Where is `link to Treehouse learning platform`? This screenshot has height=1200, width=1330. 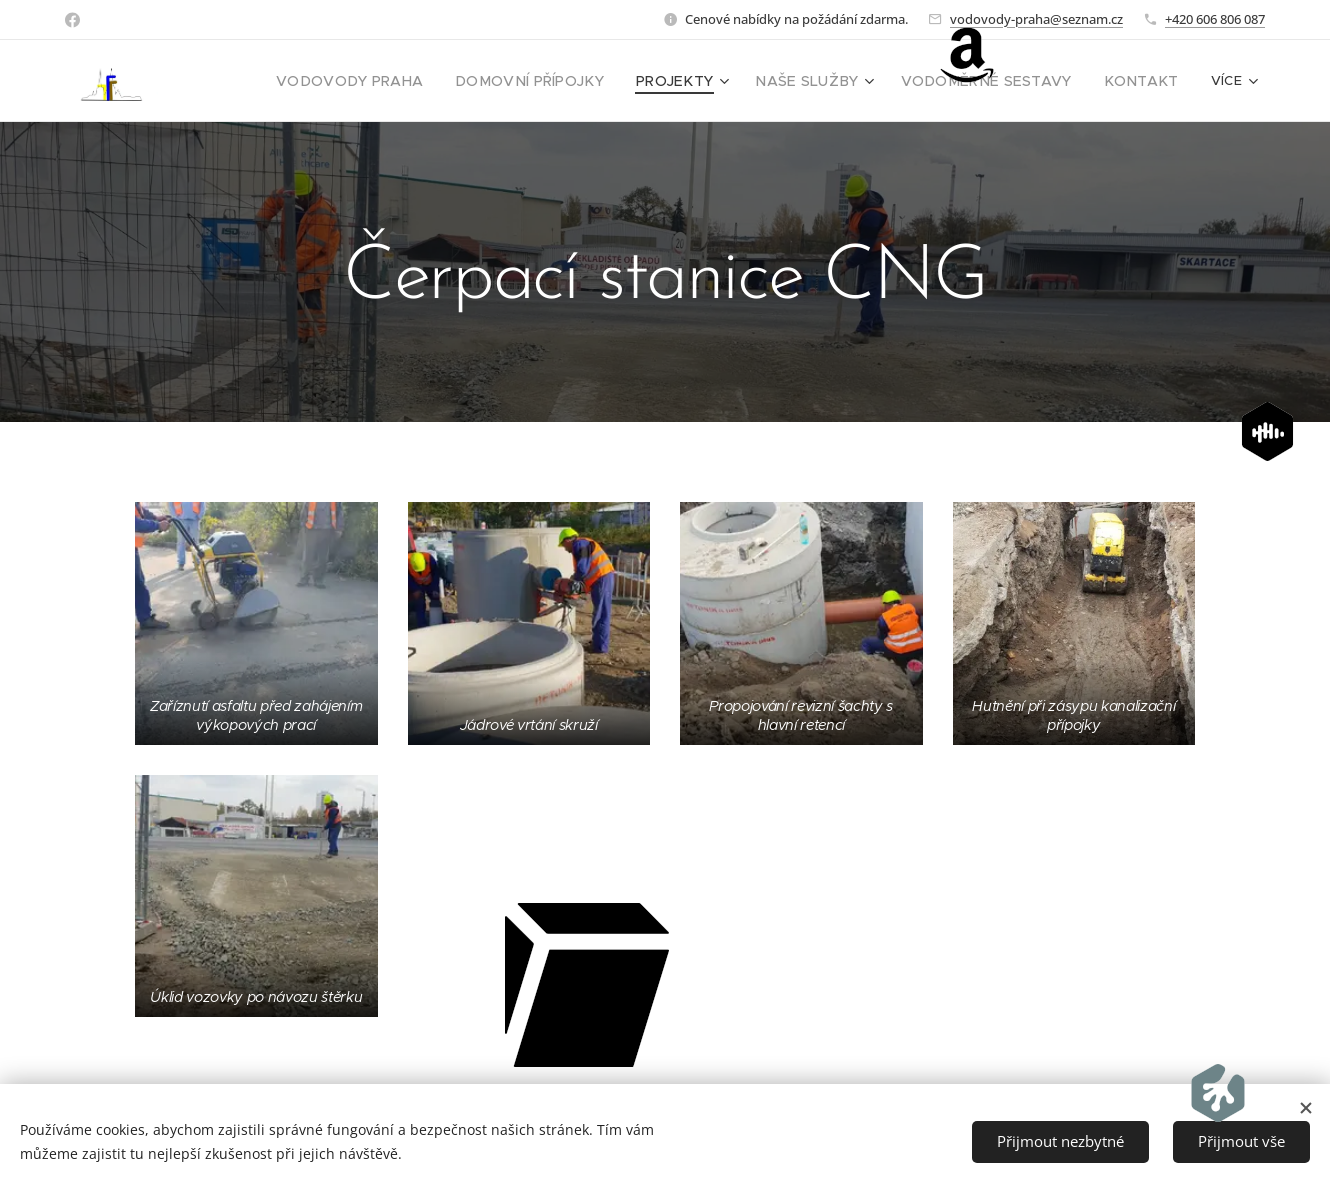 link to Treehouse learning platform is located at coordinates (1218, 1093).